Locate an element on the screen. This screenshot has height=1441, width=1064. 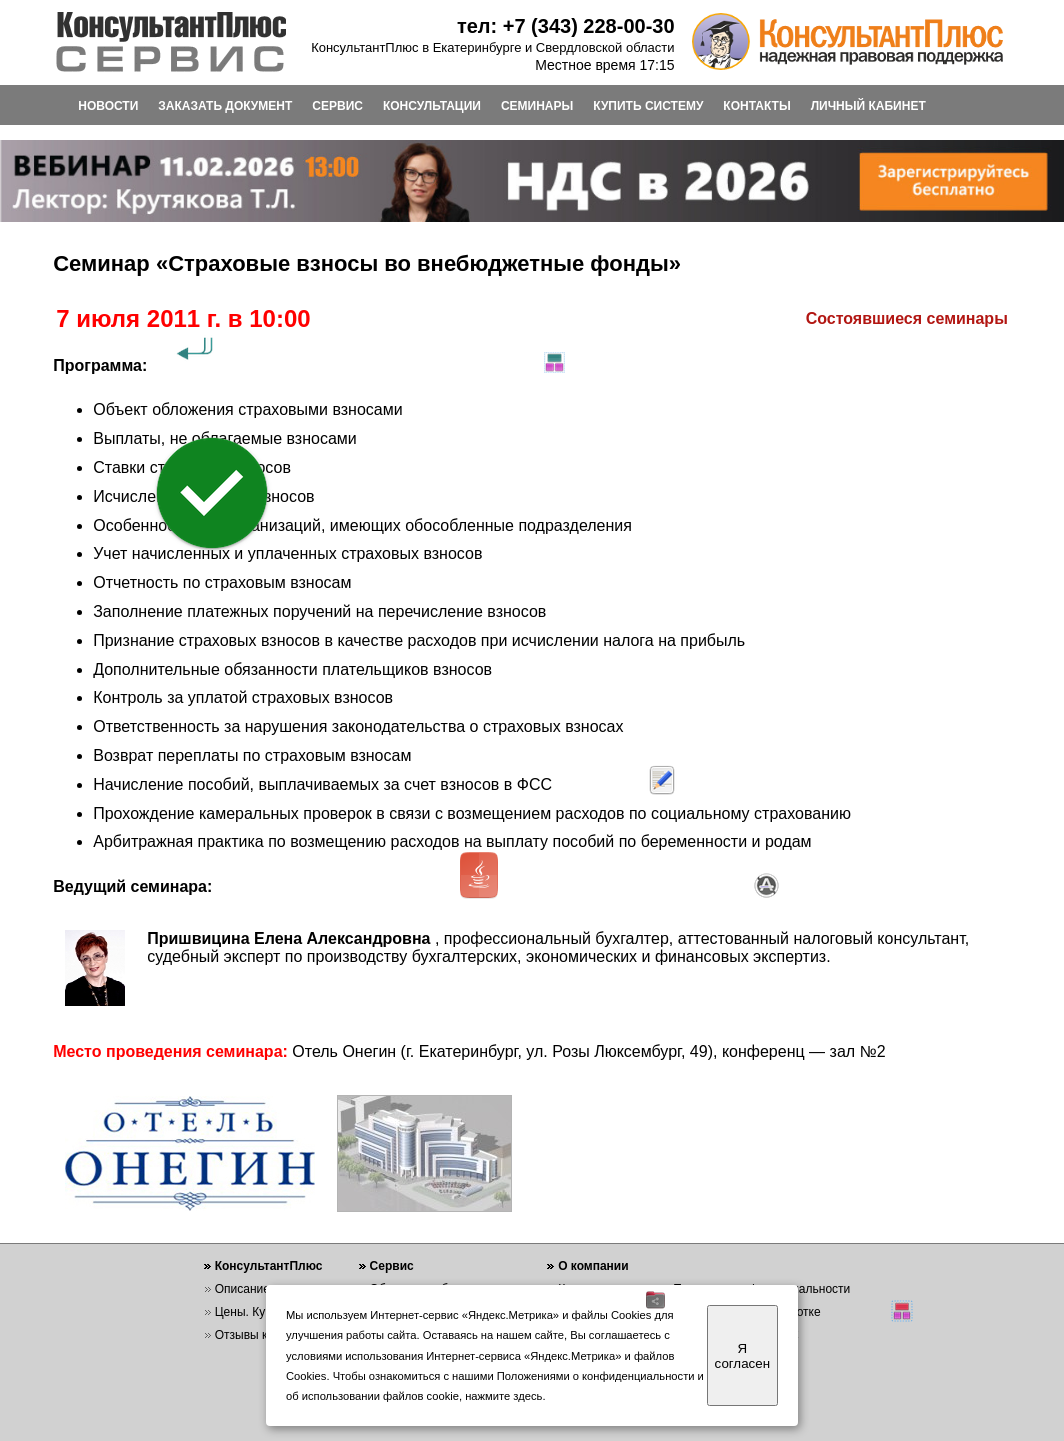
a java source code file is located at coordinates (479, 875).